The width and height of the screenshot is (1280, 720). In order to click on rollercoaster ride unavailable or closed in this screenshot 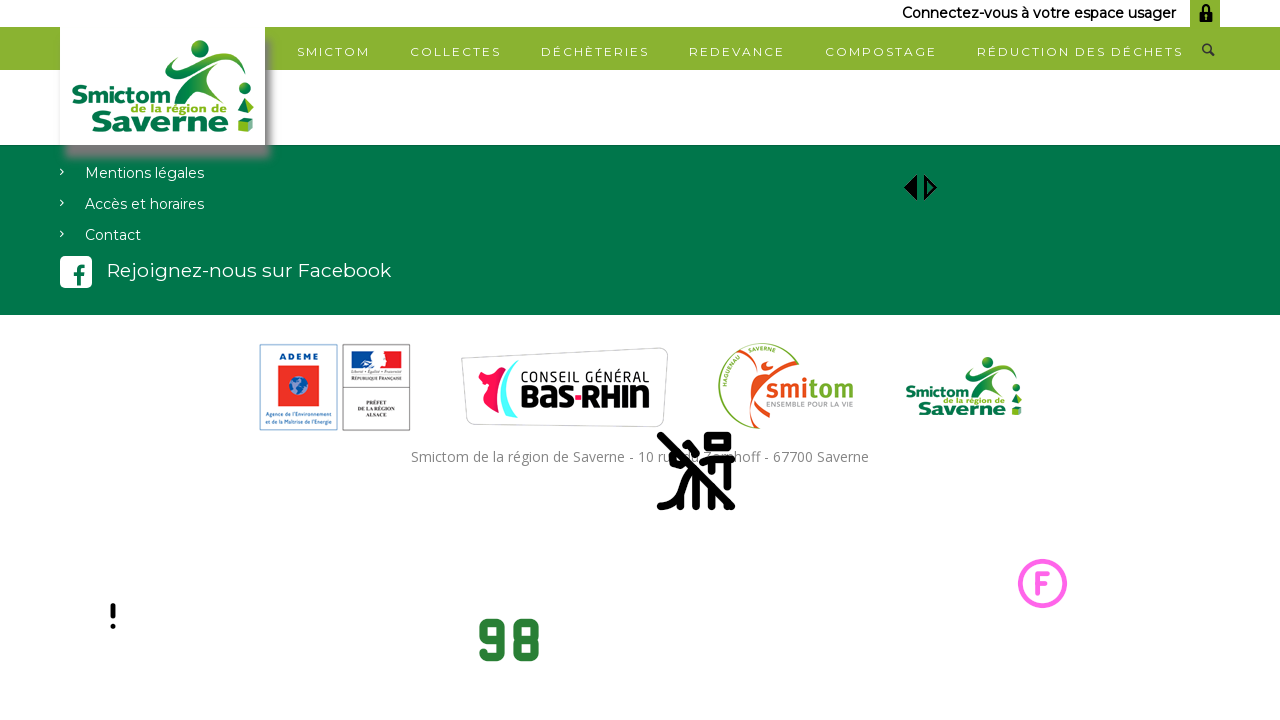, I will do `click(696, 471)`.